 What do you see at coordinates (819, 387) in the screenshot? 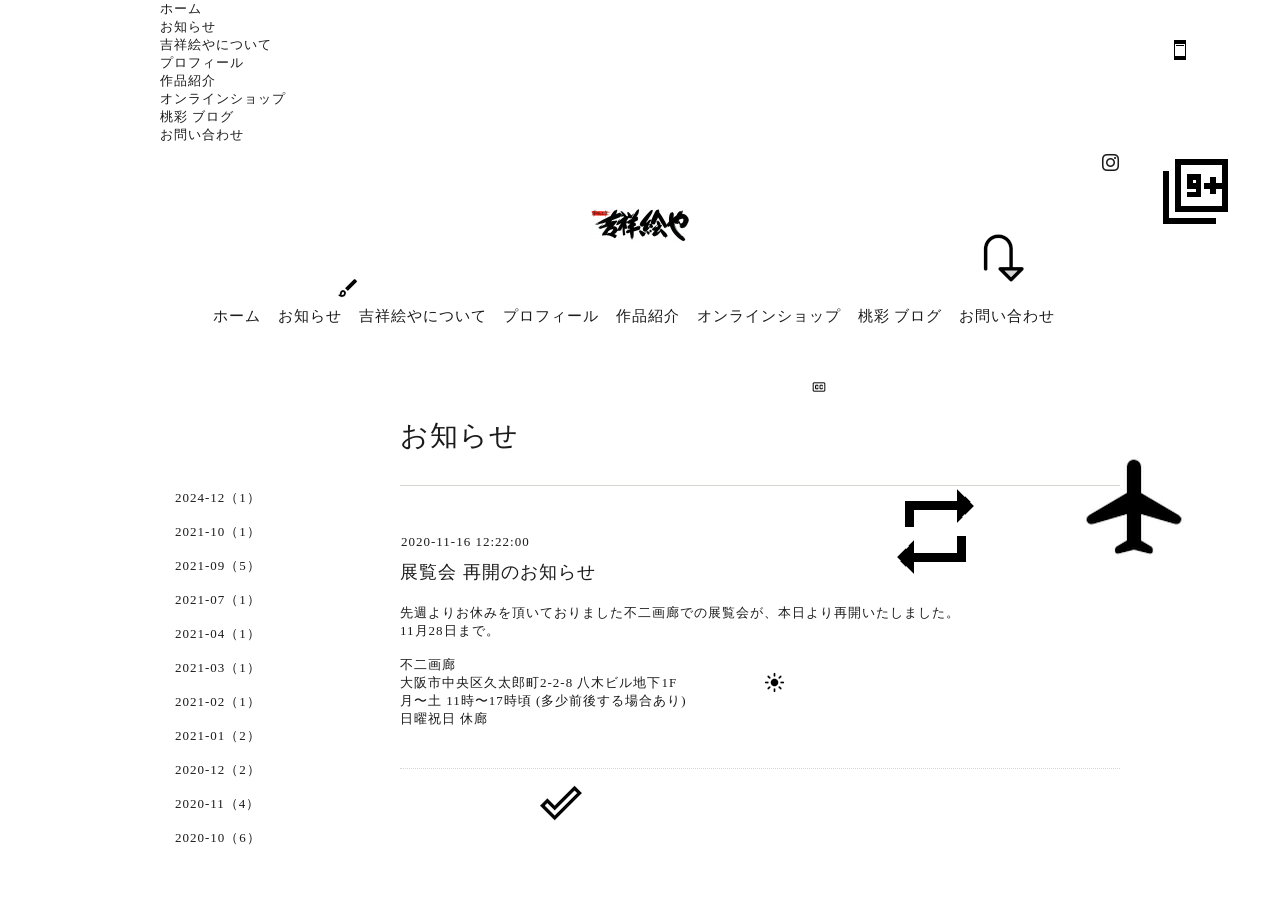
I see `enable closed captions for video content` at bounding box center [819, 387].